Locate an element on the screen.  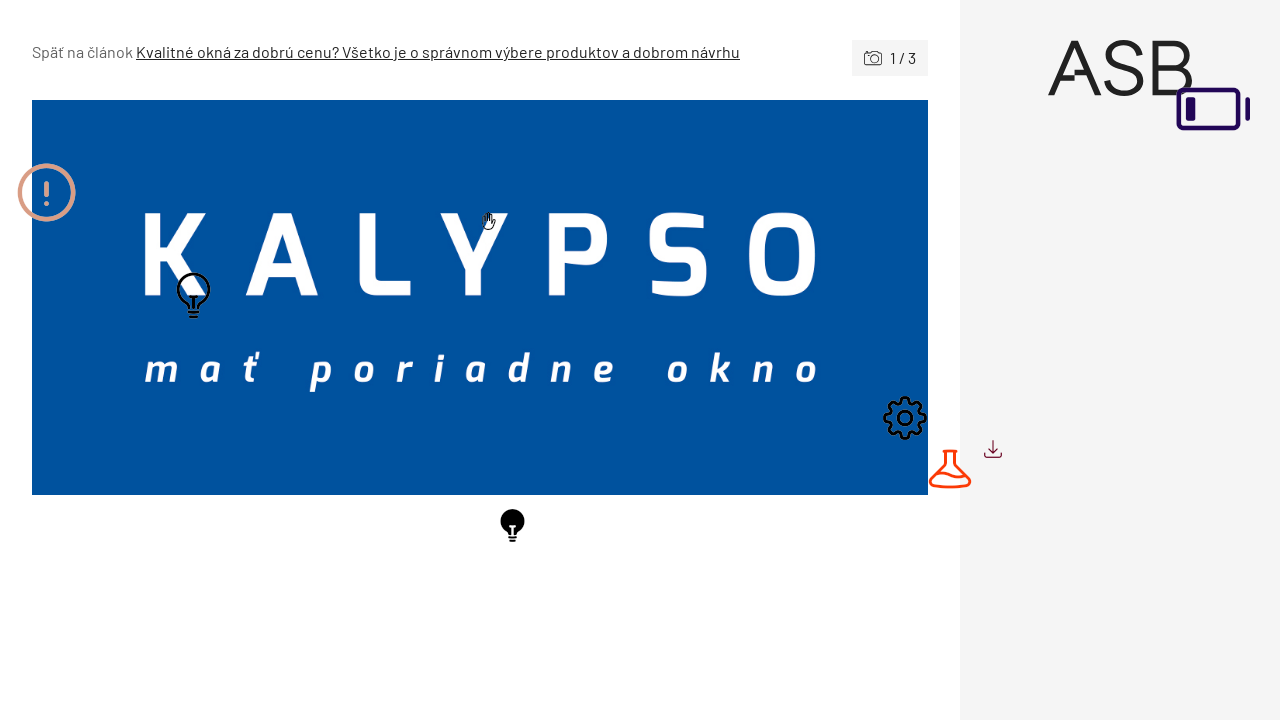
access settings or preferences is located at coordinates (905, 418).